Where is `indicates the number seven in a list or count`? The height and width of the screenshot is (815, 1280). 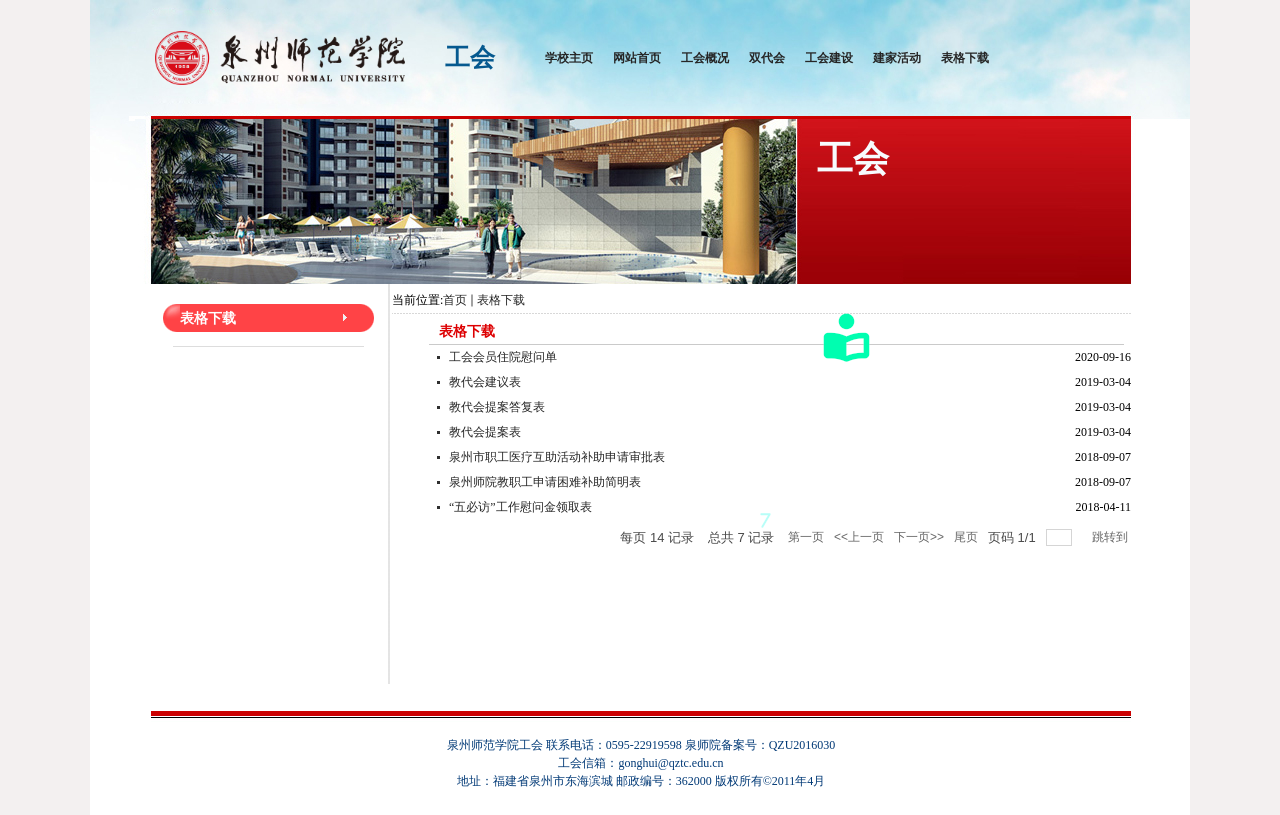
indicates the number seven in a list or count is located at coordinates (765, 520).